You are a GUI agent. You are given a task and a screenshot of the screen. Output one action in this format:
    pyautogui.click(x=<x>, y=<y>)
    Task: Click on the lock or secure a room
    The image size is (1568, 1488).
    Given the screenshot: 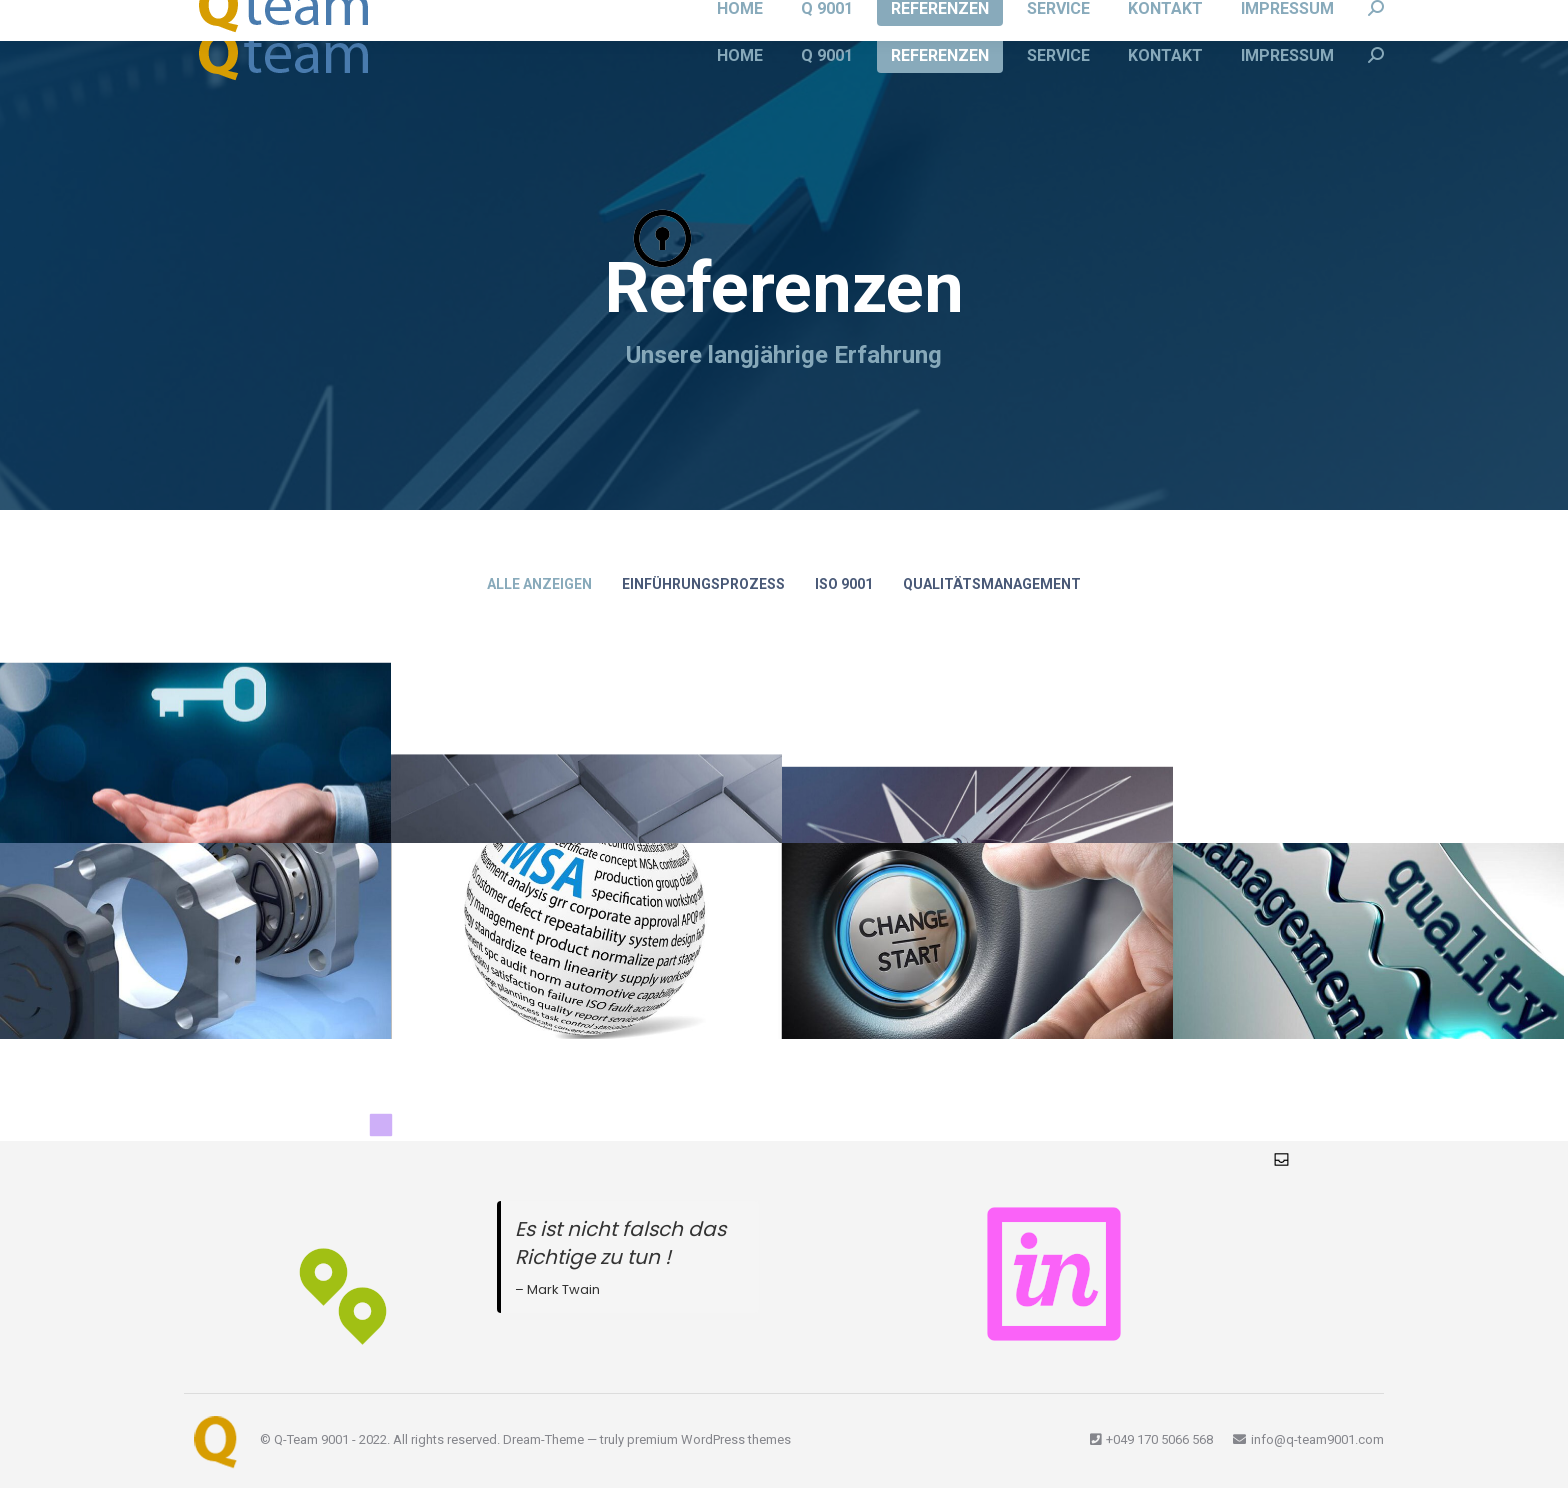 What is the action you would take?
    pyautogui.click(x=662, y=238)
    